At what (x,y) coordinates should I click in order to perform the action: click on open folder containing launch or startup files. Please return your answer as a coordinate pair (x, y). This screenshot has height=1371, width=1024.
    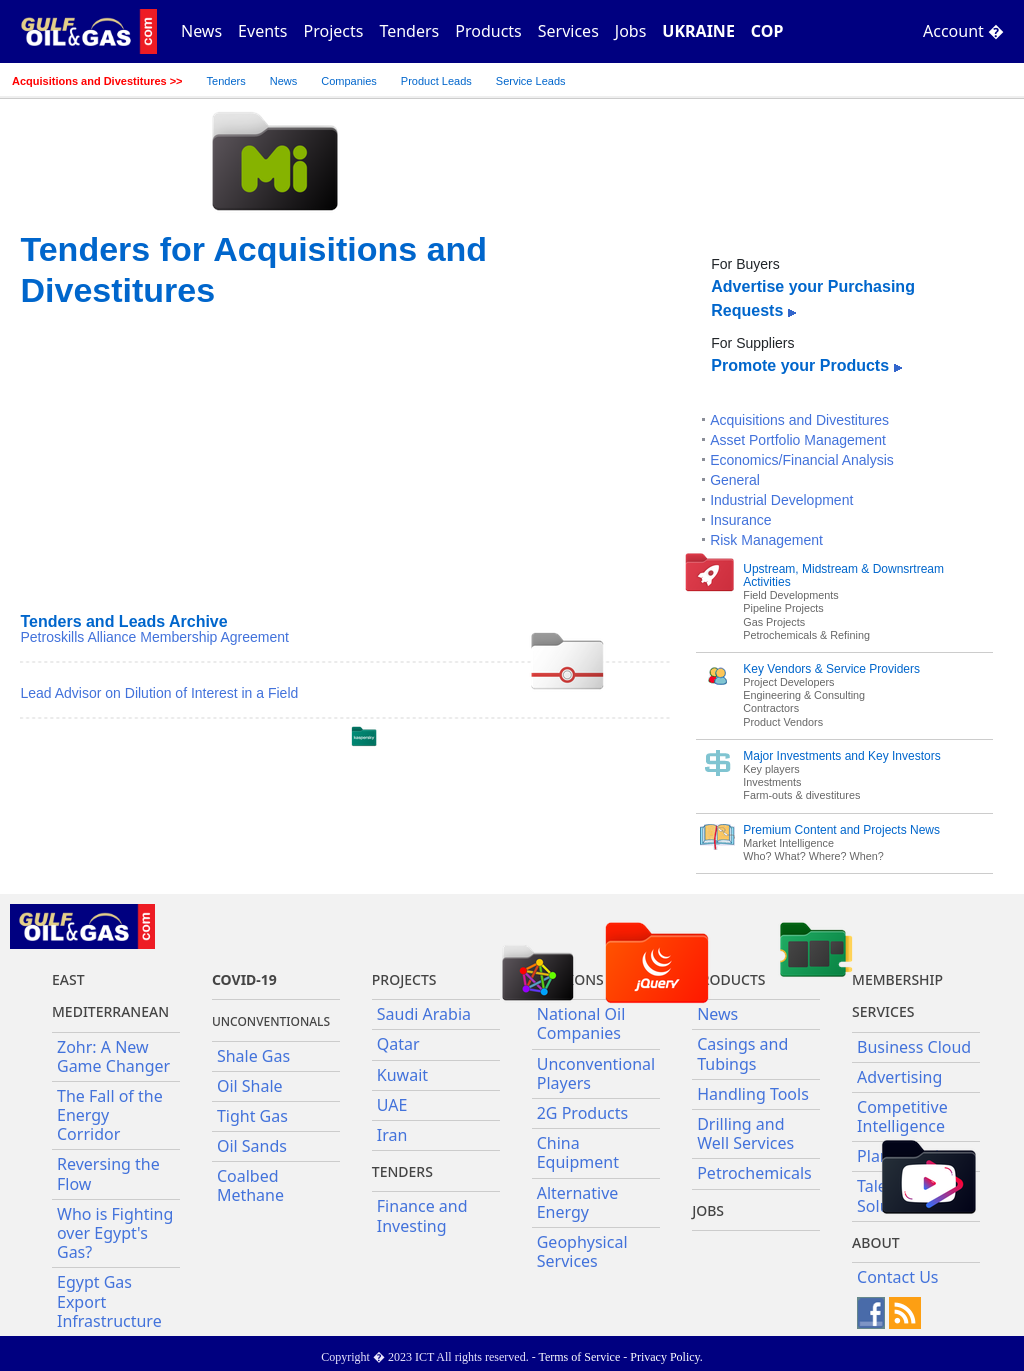
    Looking at the image, I should click on (709, 573).